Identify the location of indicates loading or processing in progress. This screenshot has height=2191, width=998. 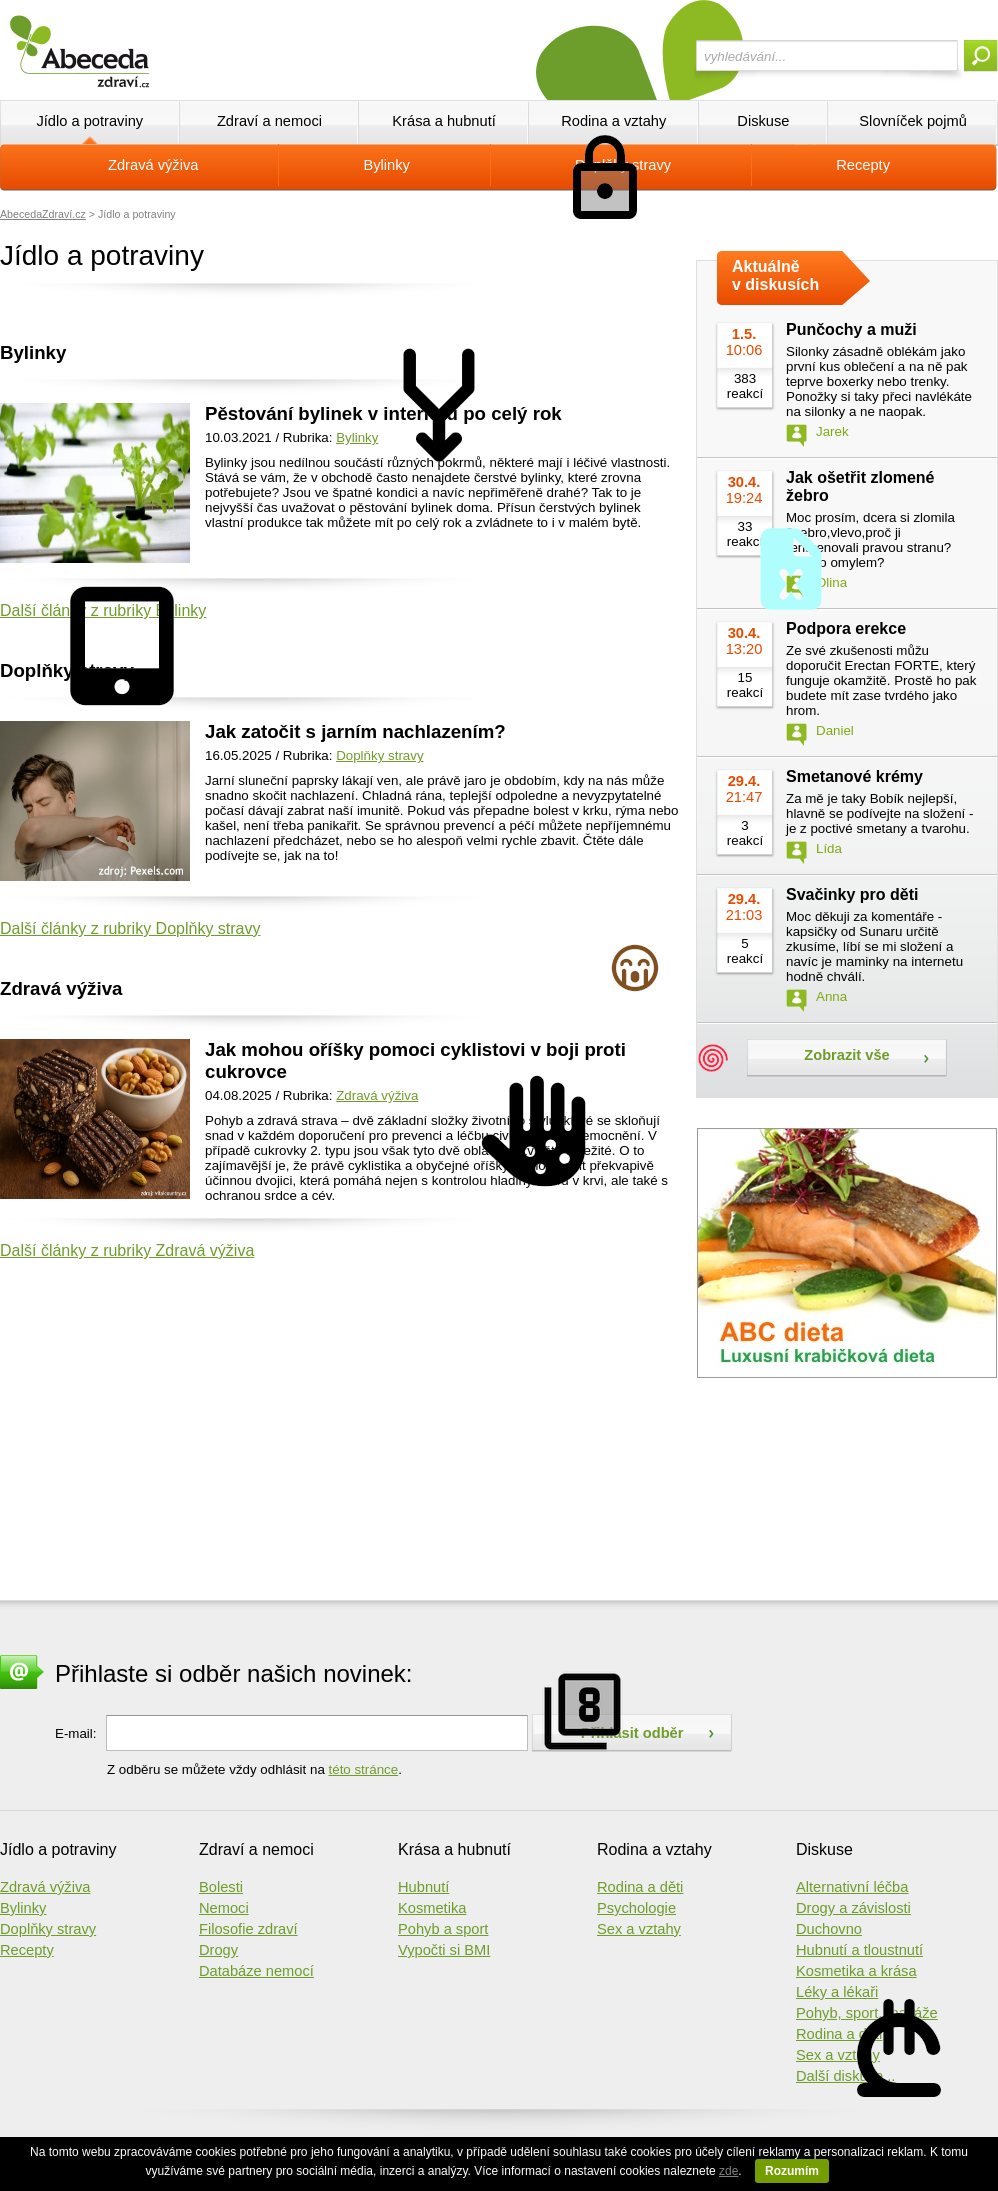
(711, 1057).